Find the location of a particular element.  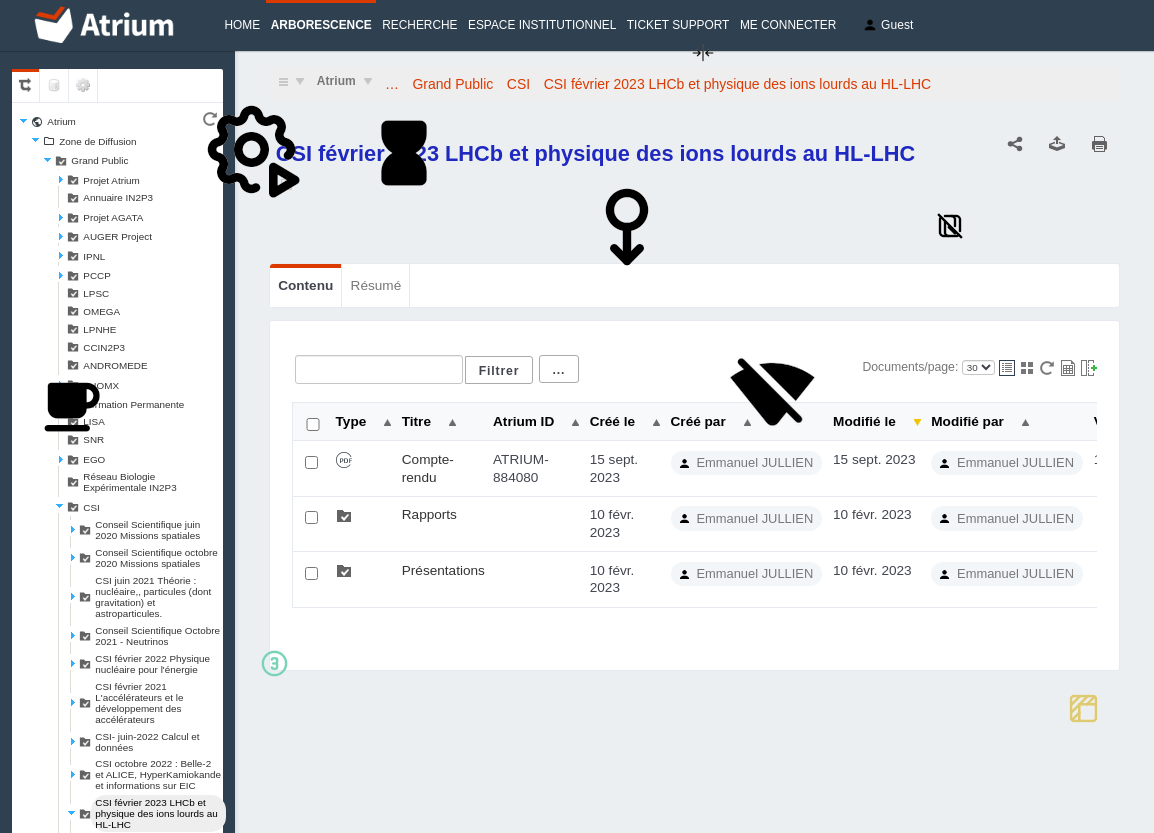

step 3 in a multi-step process is located at coordinates (274, 663).